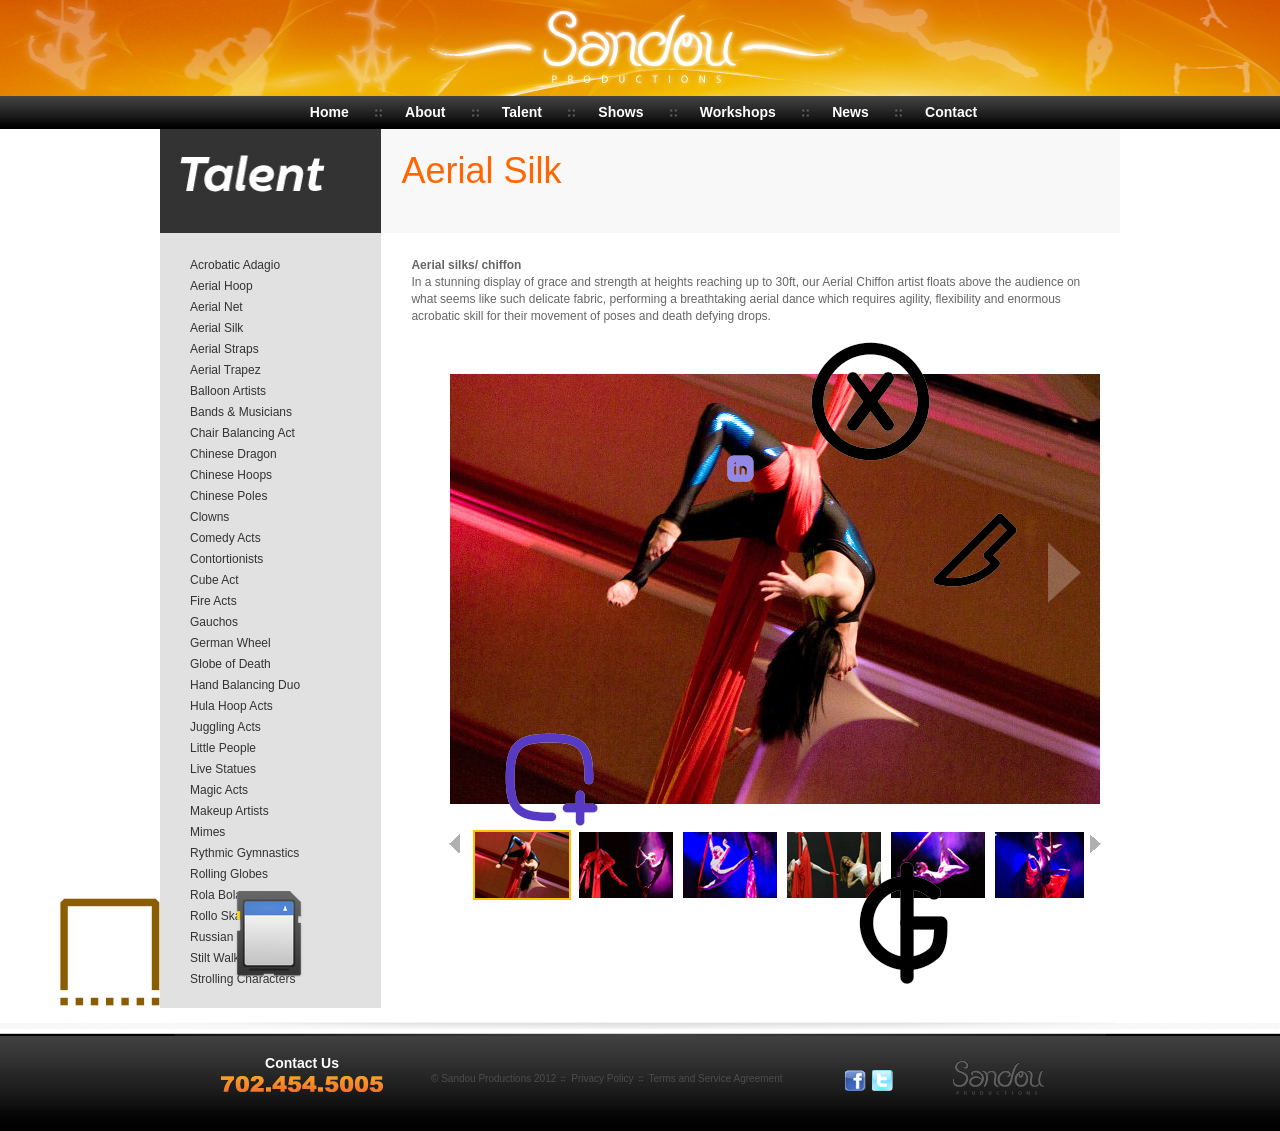 The image size is (1280, 1131). Describe the element at coordinates (269, 934) in the screenshot. I see `access SD card or memory card storage` at that location.